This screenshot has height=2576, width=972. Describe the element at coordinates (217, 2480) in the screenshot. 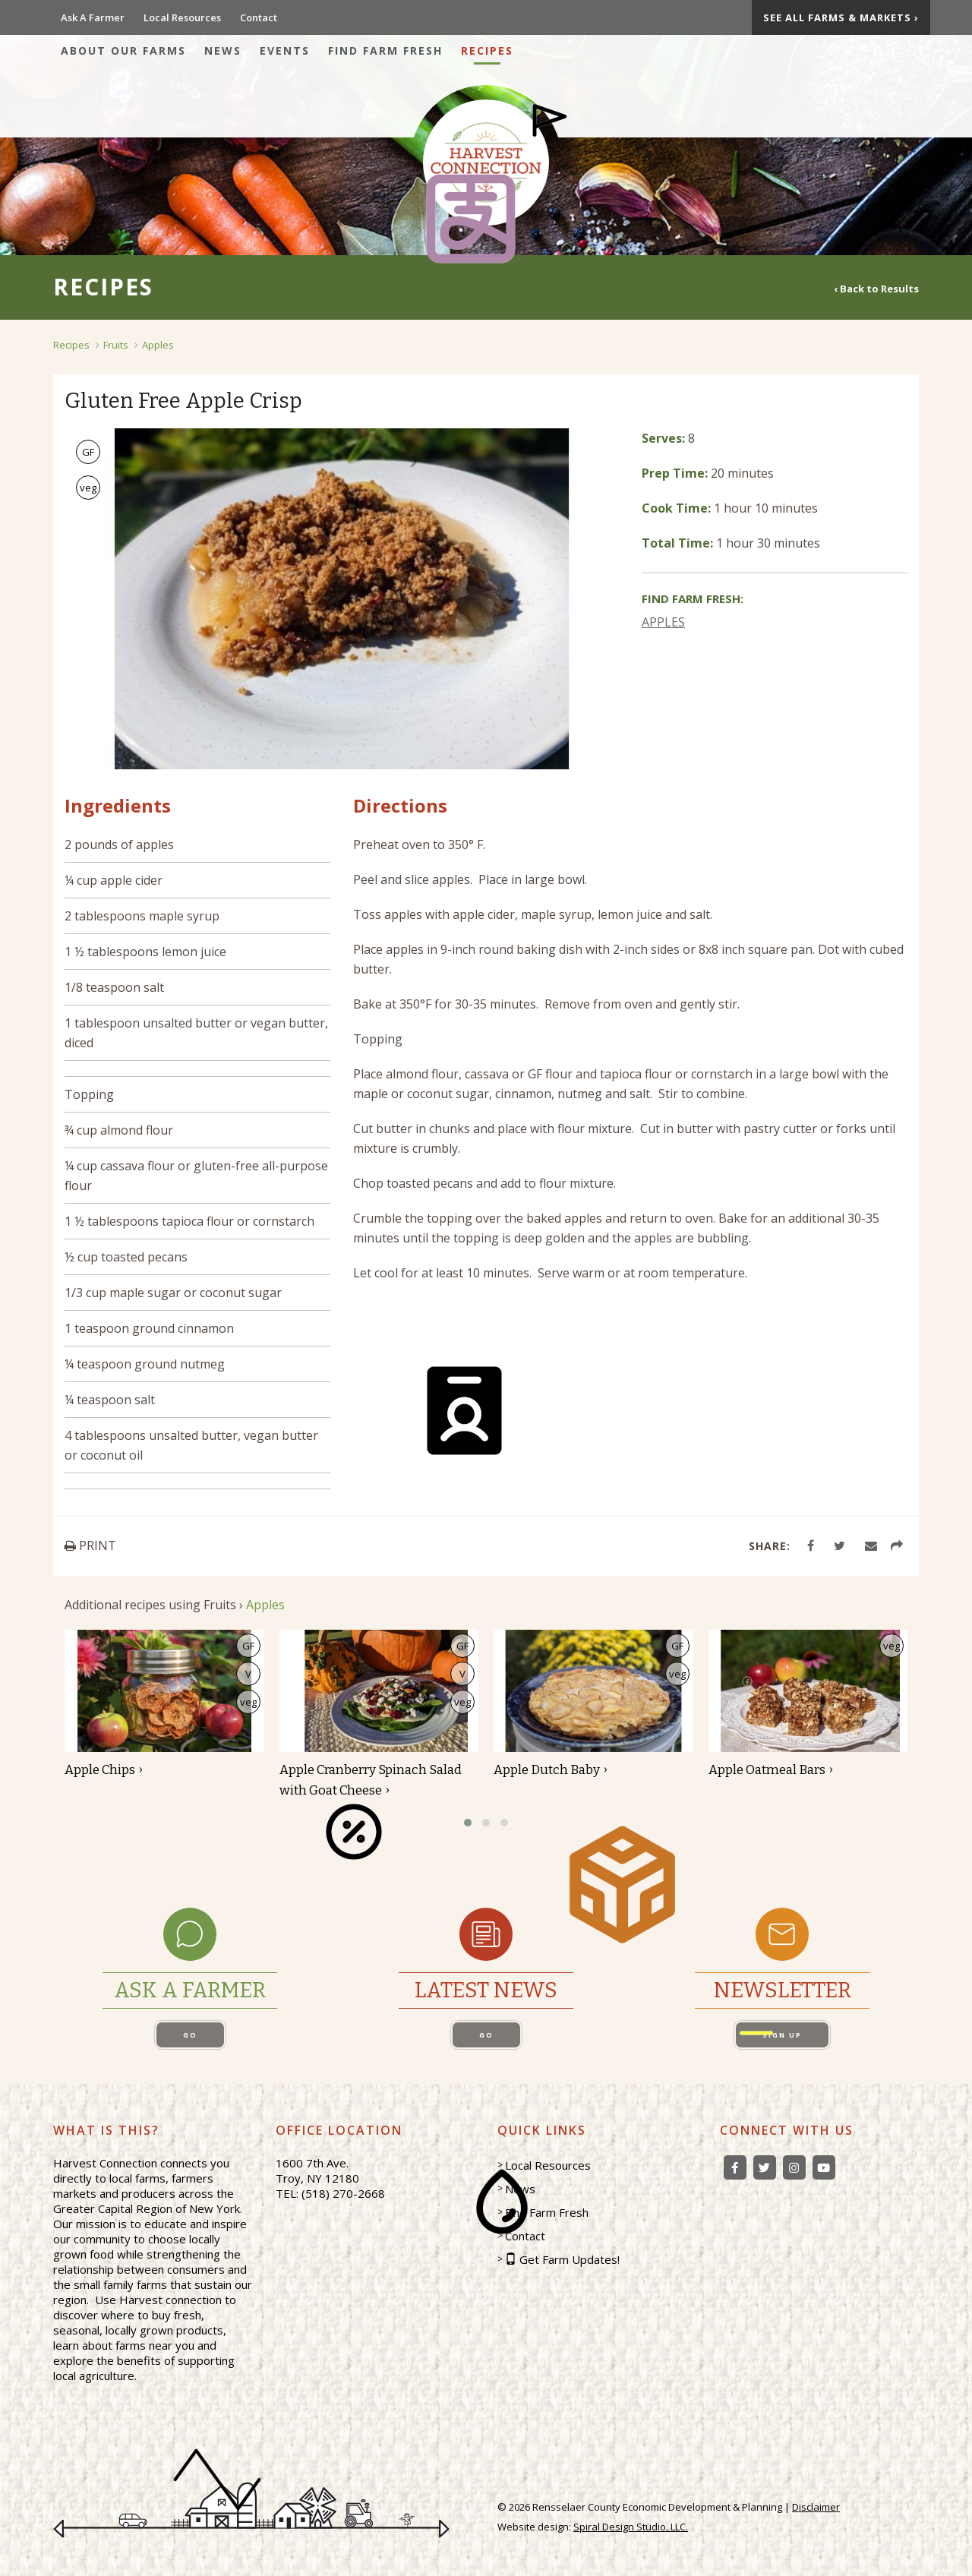

I see `toggle triangle waveform in audio synthesizer` at that location.